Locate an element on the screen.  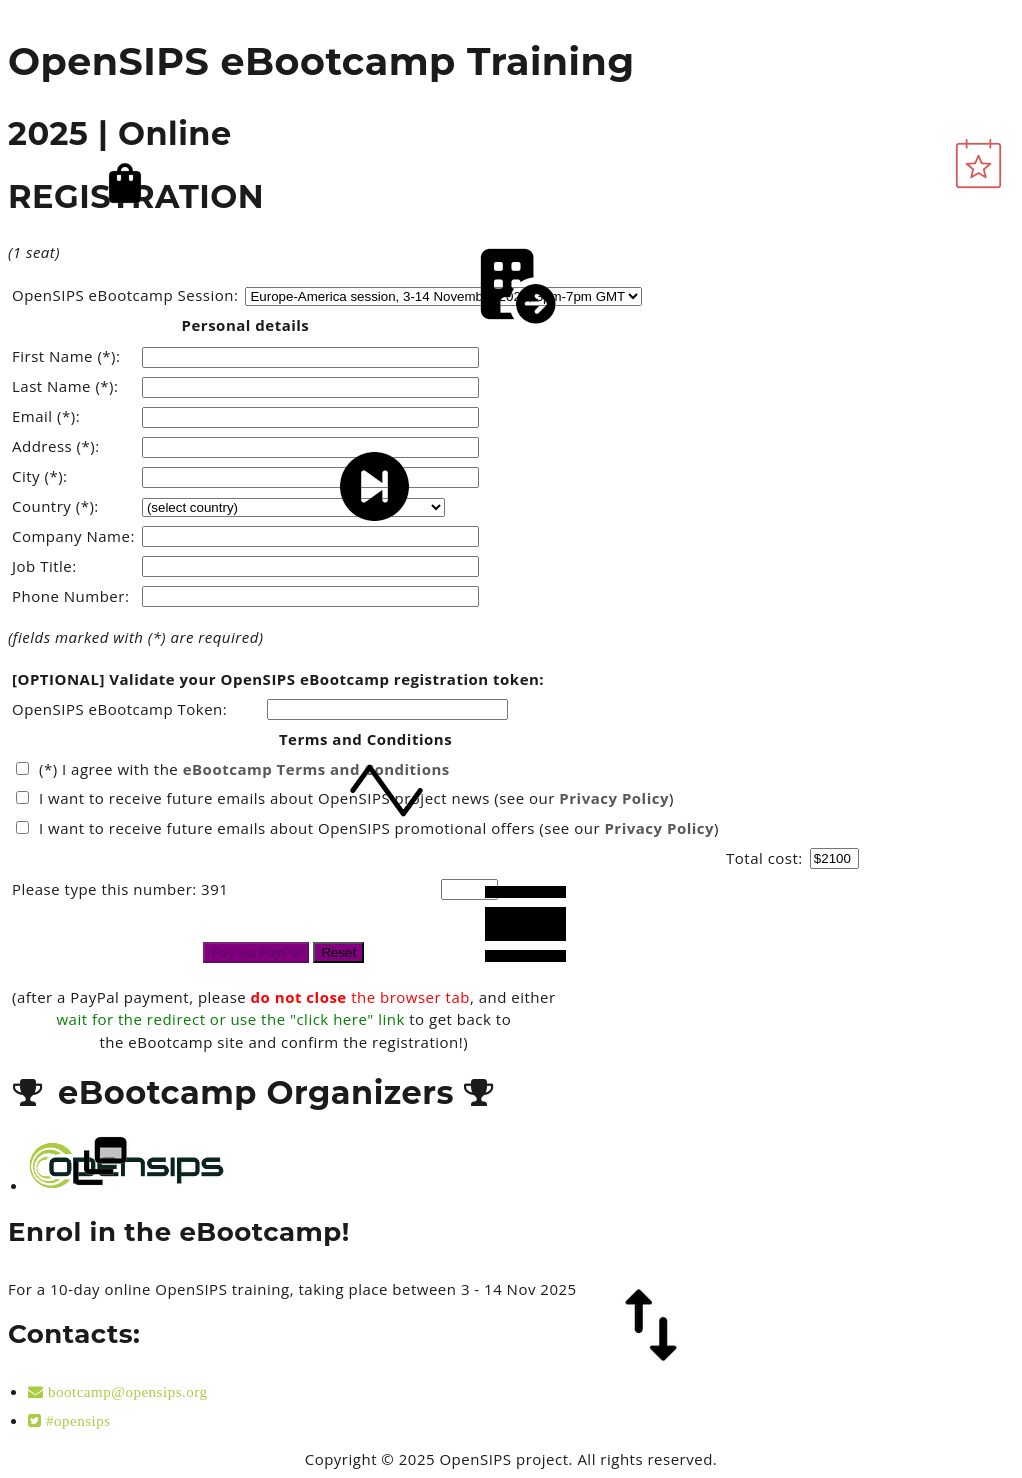
view your shopping bag is located at coordinates (125, 183).